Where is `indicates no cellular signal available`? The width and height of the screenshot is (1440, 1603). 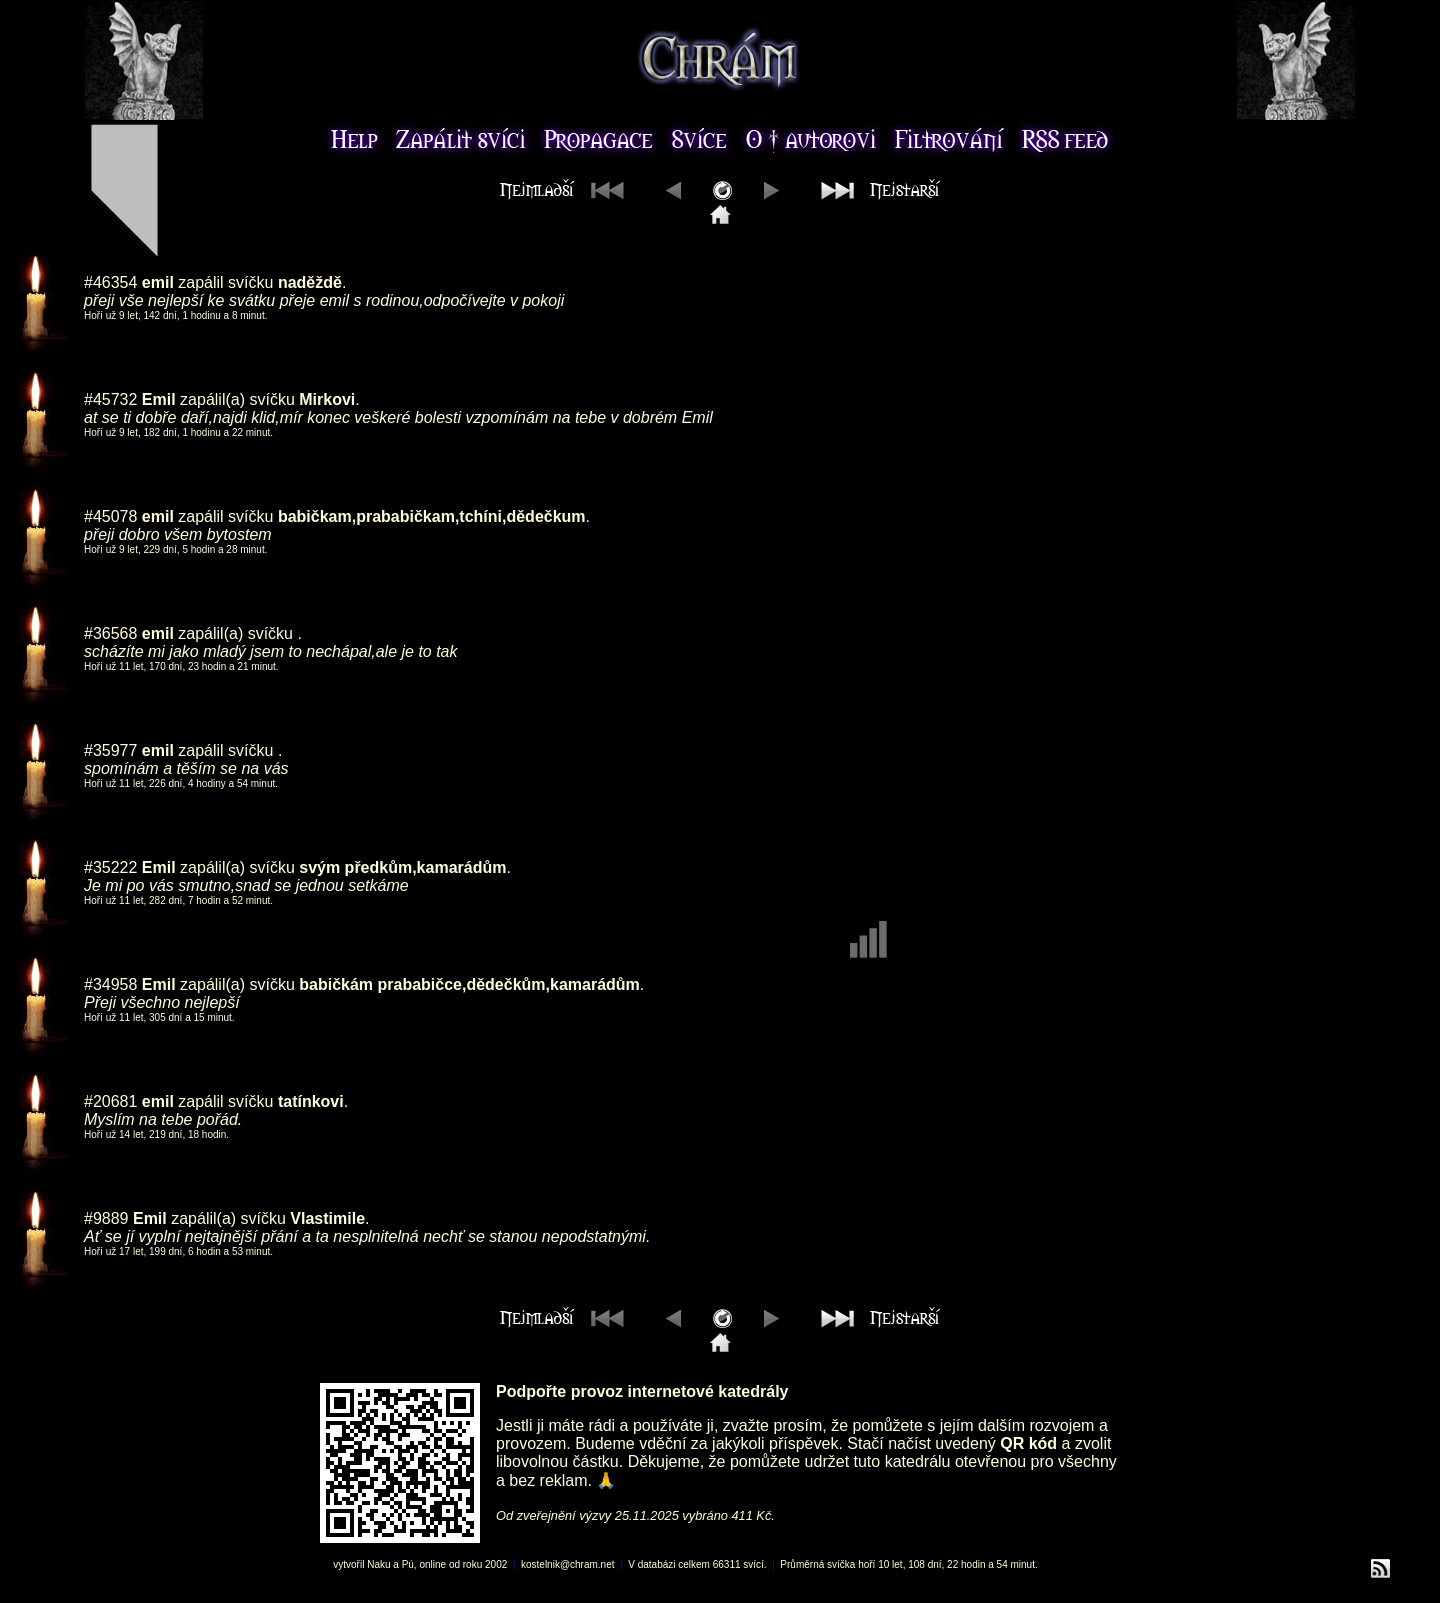 indicates no cellular signal available is located at coordinates (869, 940).